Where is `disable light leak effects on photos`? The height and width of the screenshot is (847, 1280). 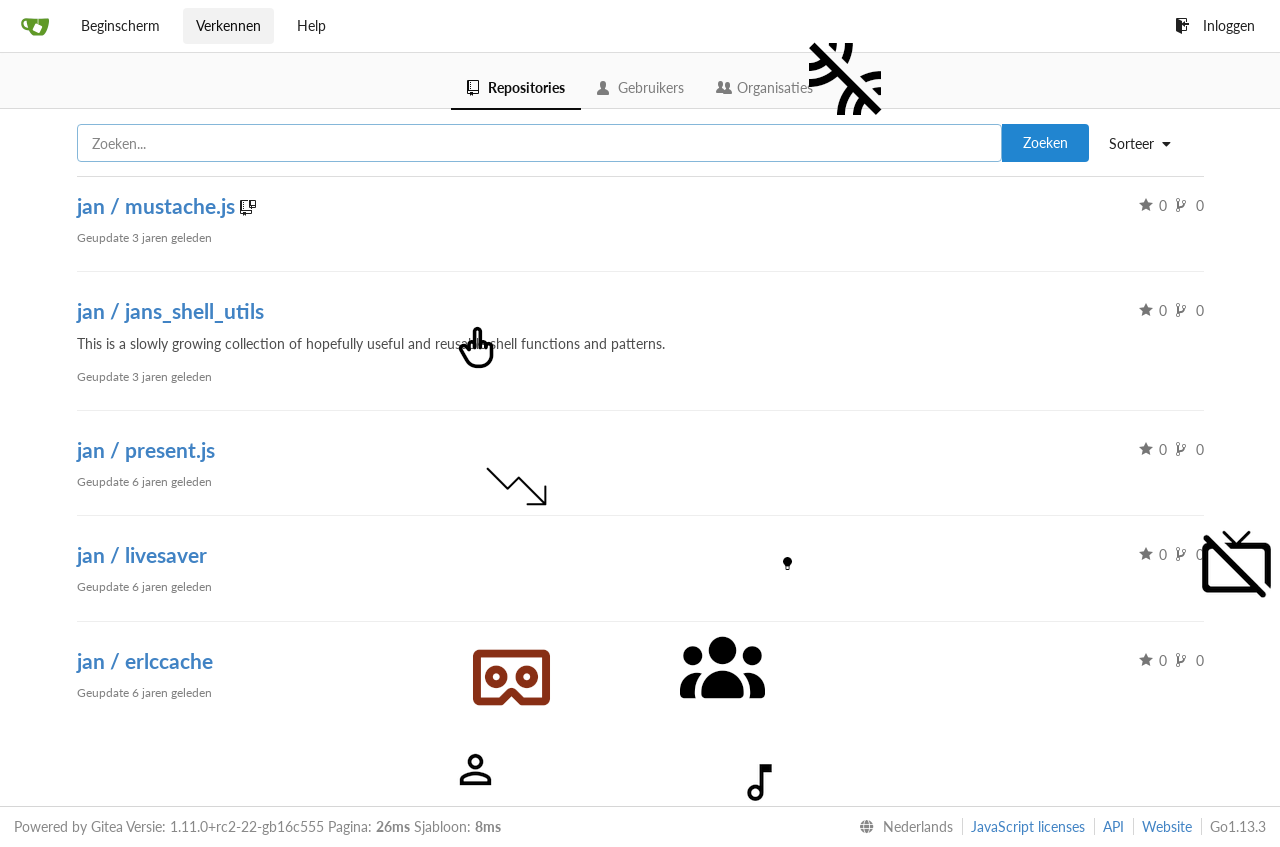
disable light leak effects on photos is located at coordinates (845, 79).